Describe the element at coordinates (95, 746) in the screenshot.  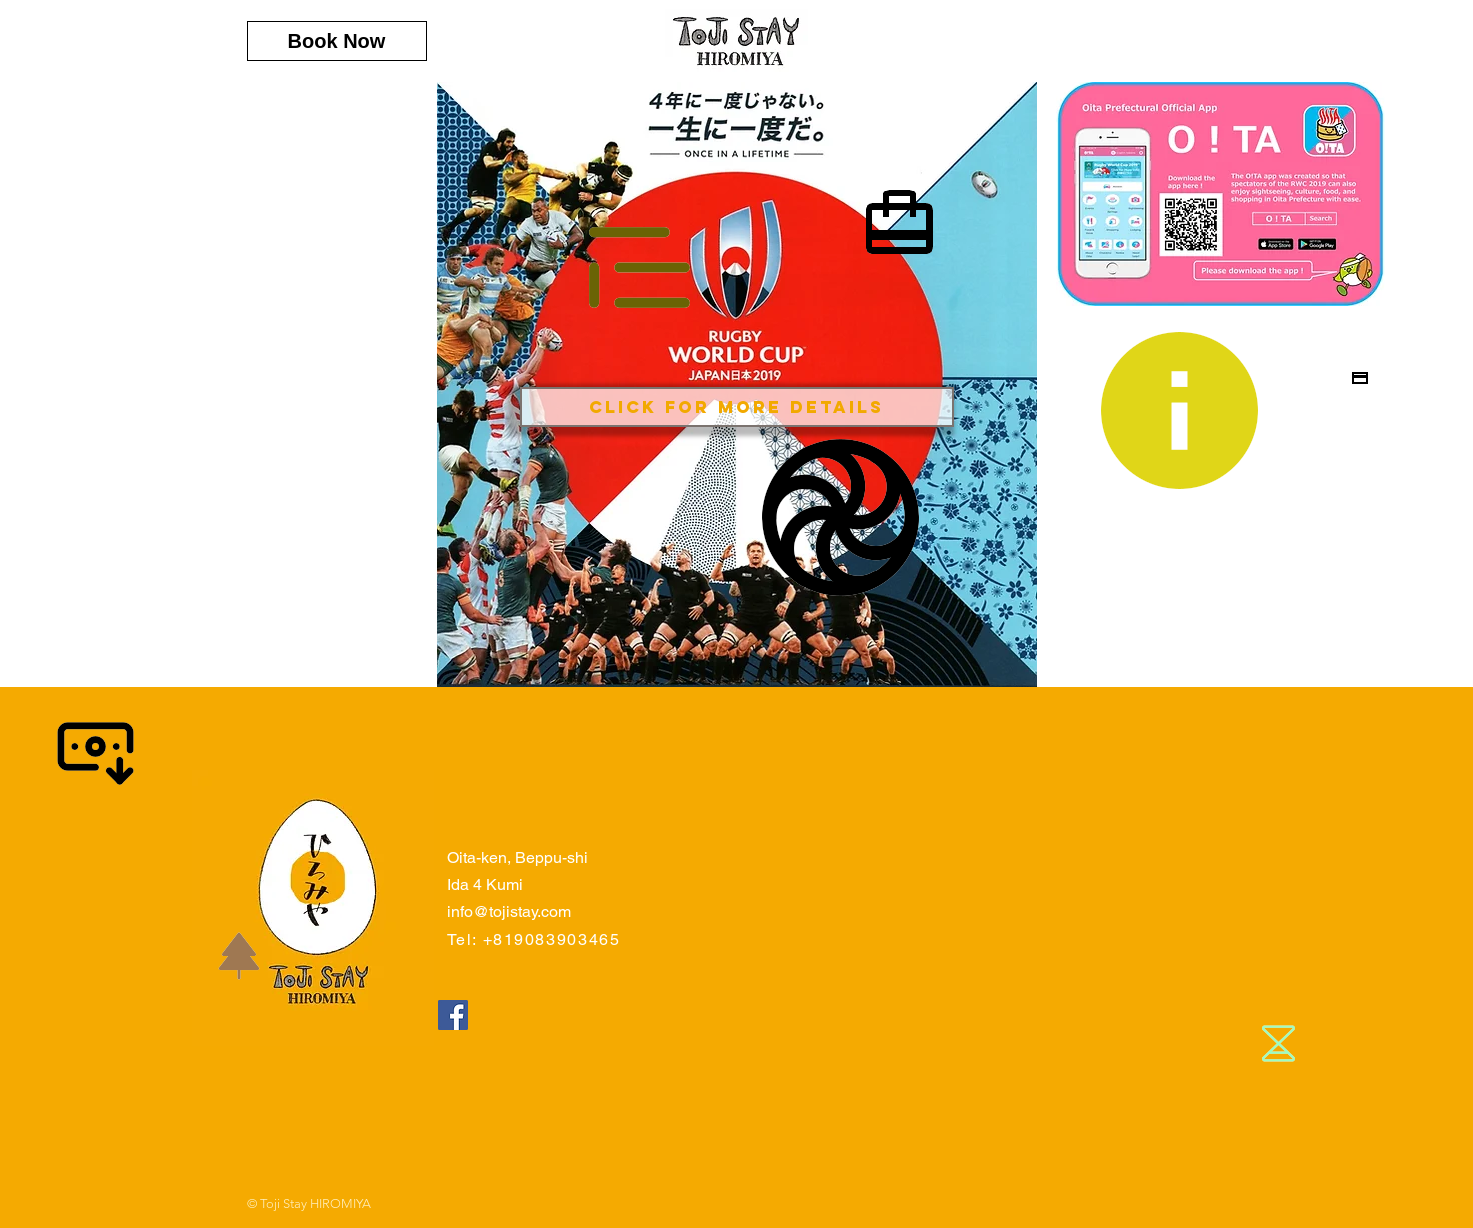
I see `receive a payment or deposit` at that location.